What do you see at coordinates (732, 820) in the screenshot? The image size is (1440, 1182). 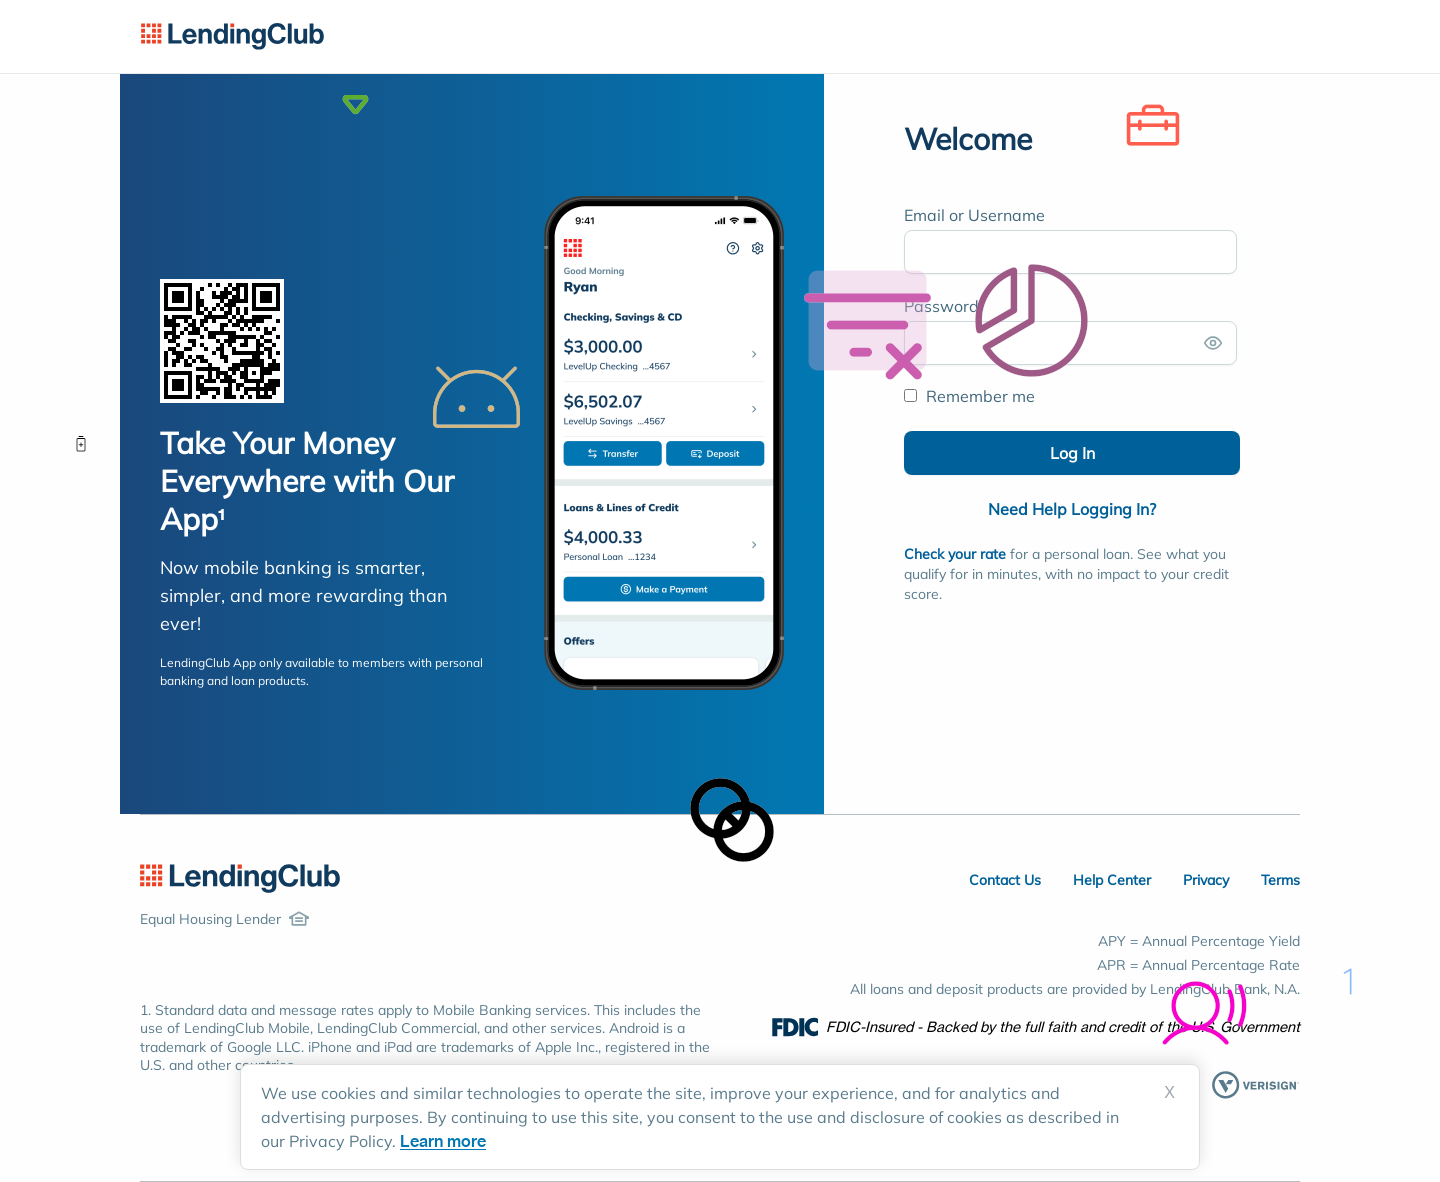 I see `intersect or merge selected objects` at bounding box center [732, 820].